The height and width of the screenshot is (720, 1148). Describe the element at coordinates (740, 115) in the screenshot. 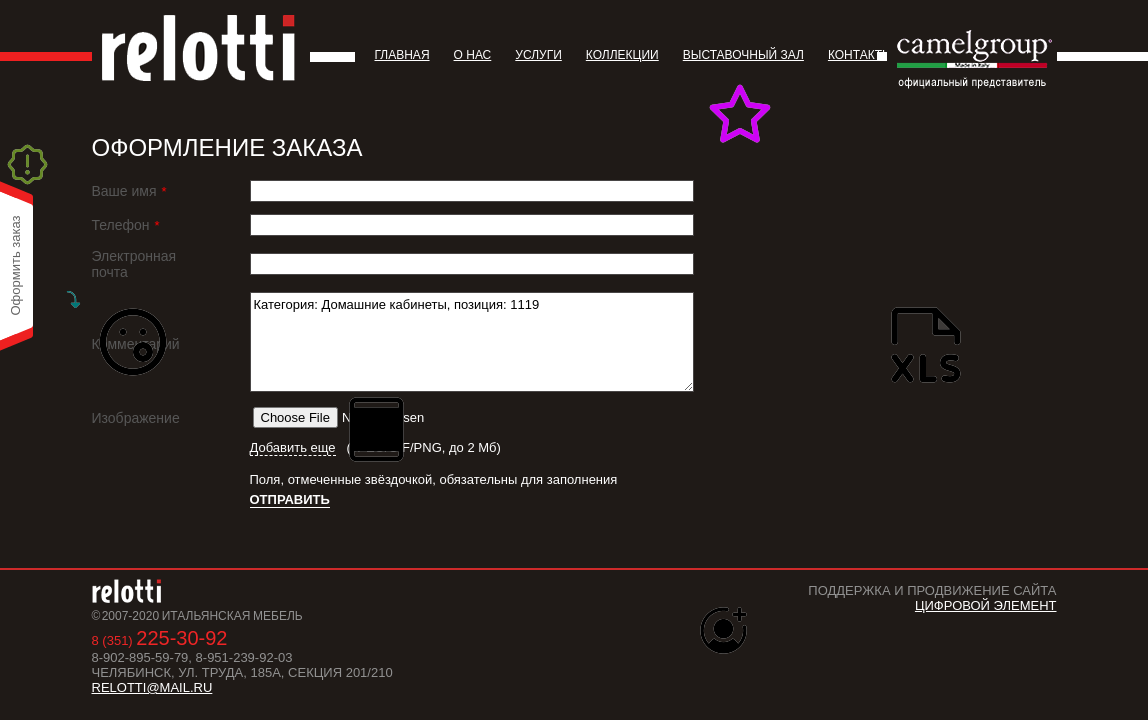

I see `add to favorites` at that location.